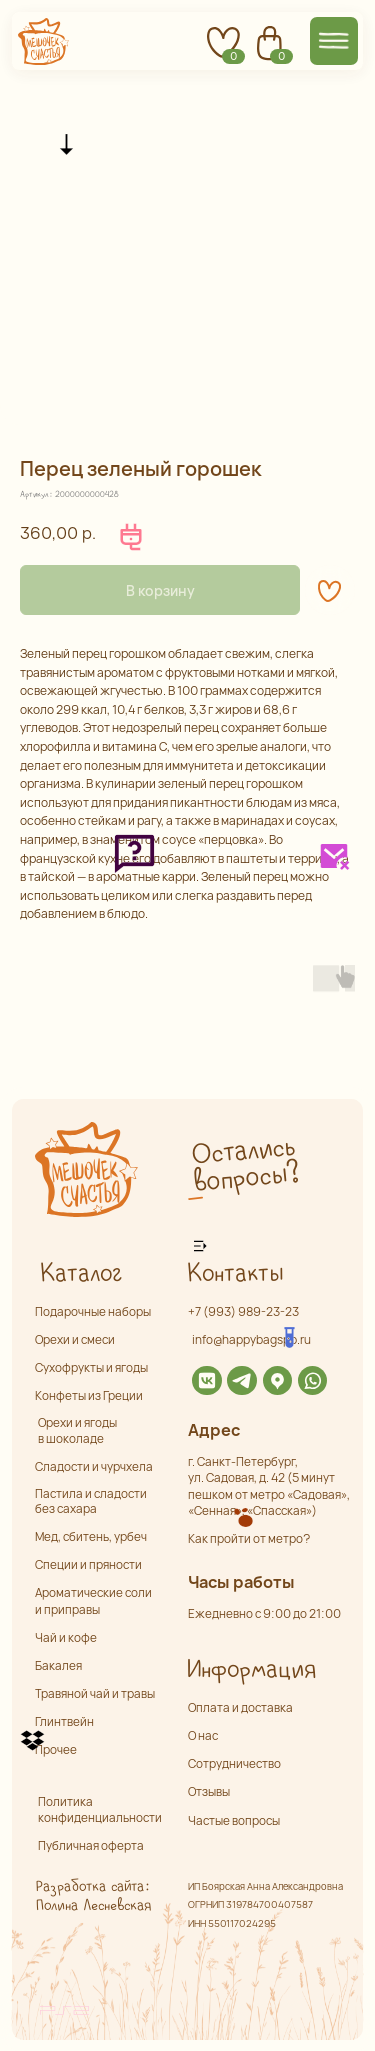 The height and width of the screenshot is (2051, 375). I want to click on scroll down or view more content, so click(66, 144).